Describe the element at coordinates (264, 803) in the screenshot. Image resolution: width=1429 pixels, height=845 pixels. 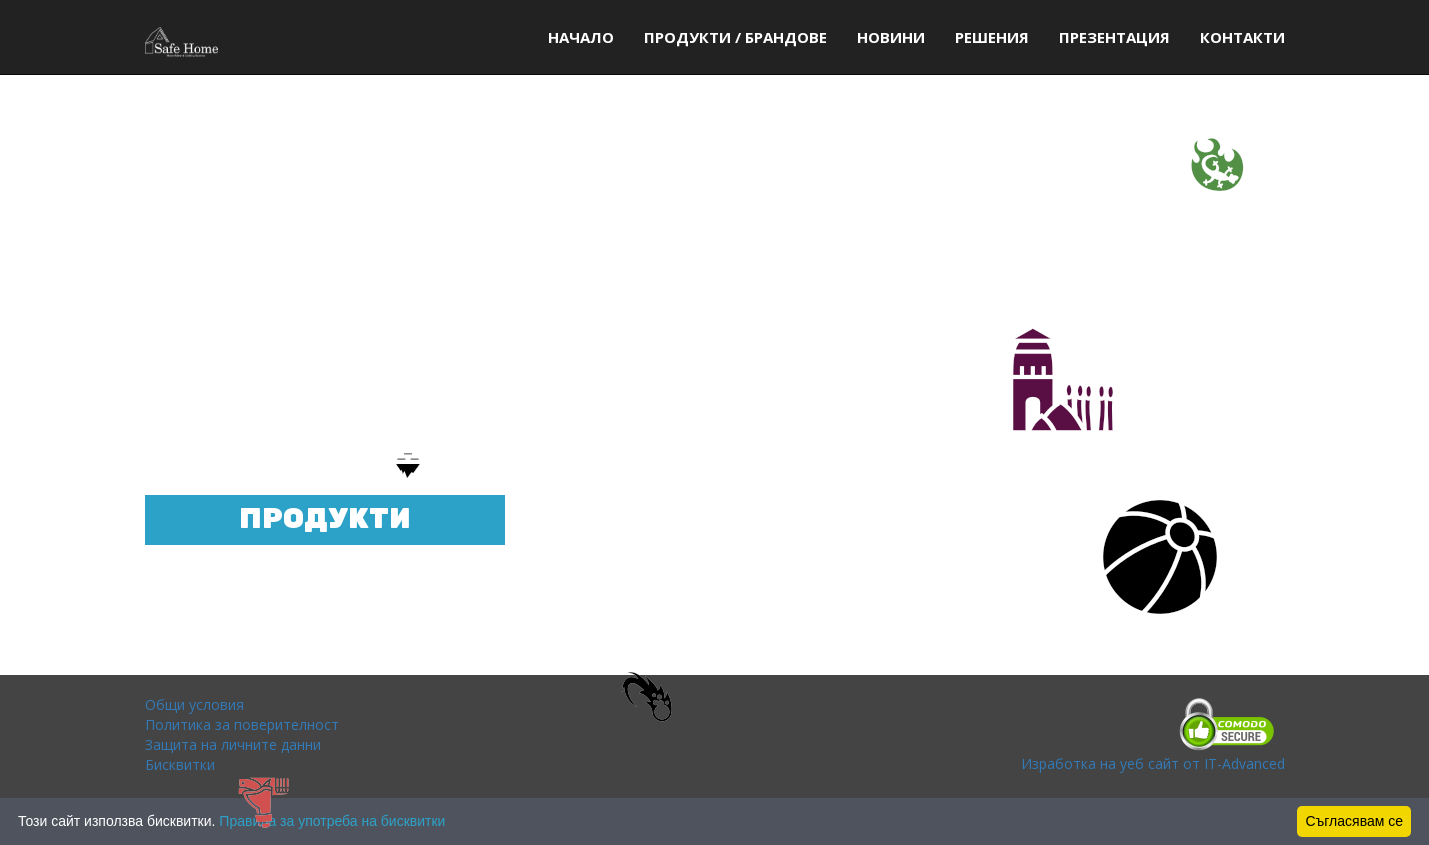
I see `equip or access holster item in game inventory` at that location.